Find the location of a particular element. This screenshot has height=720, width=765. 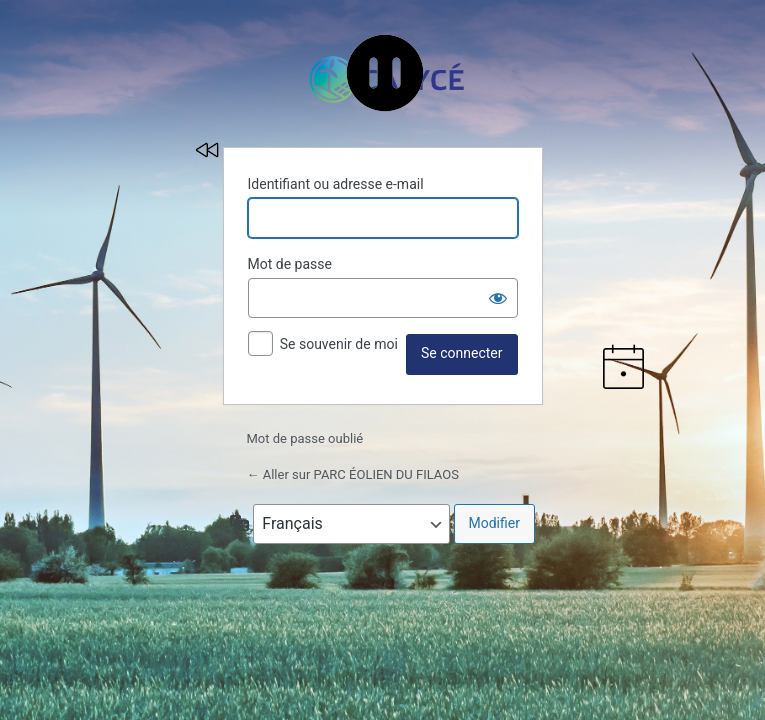

pause media playback is located at coordinates (385, 73).